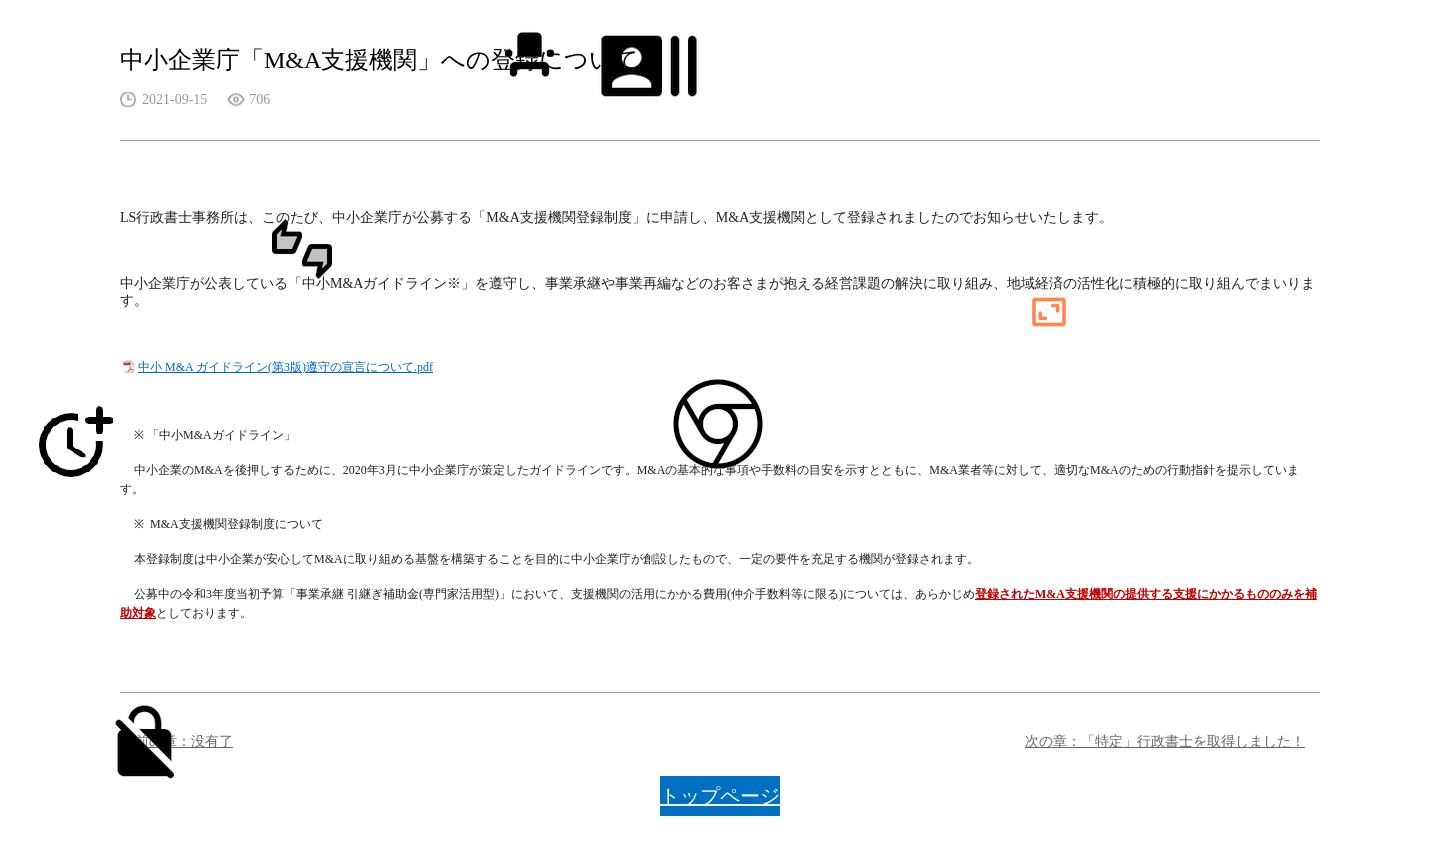 This screenshot has height=856, width=1440. What do you see at coordinates (1049, 312) in the screenshot?
I see `enter fullscreen mode` at bounding box center [1049, 312].